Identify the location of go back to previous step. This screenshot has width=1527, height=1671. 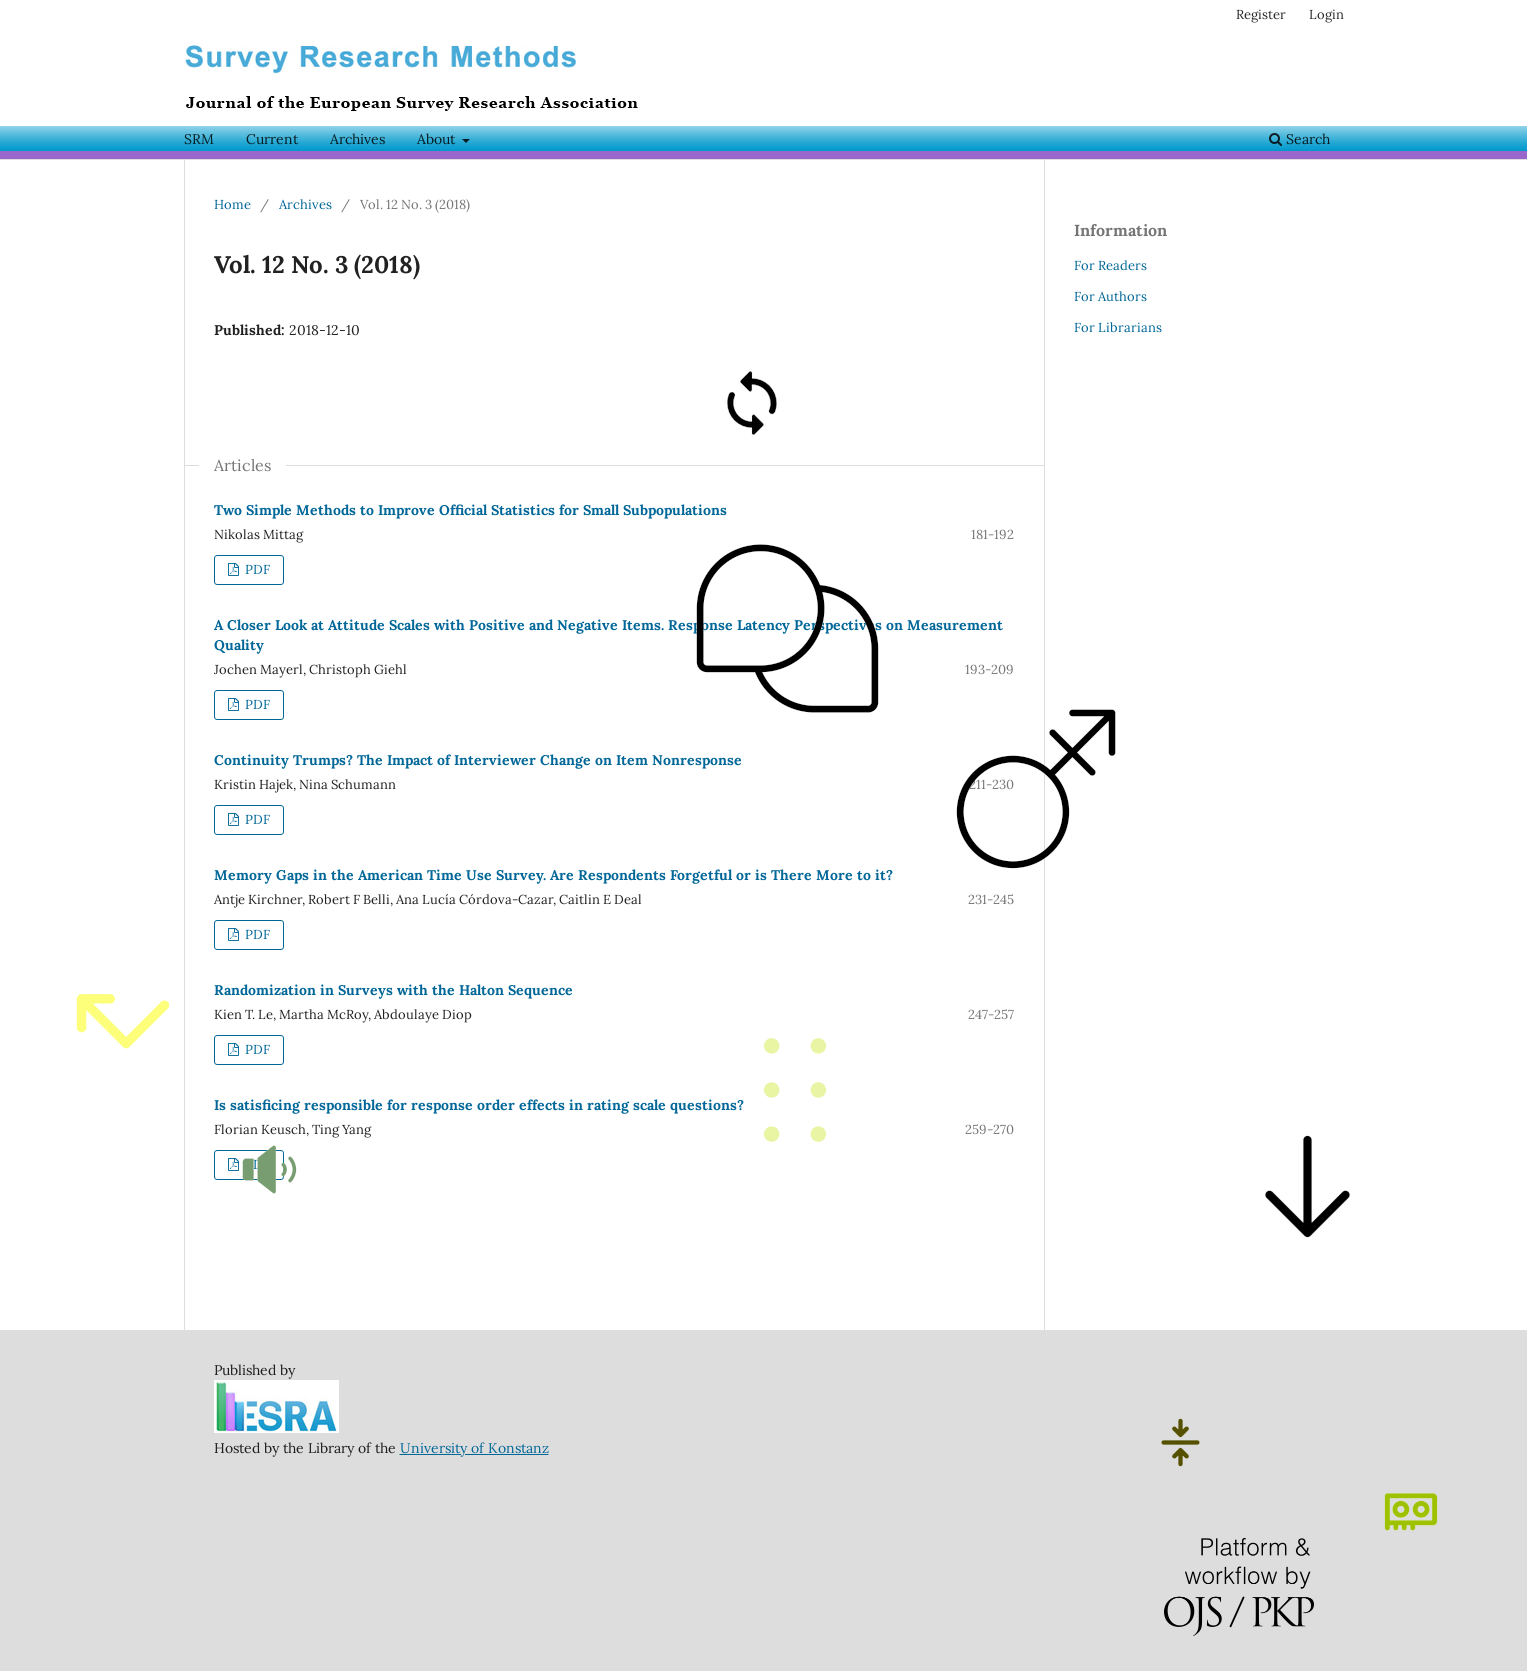
(123, 1018).